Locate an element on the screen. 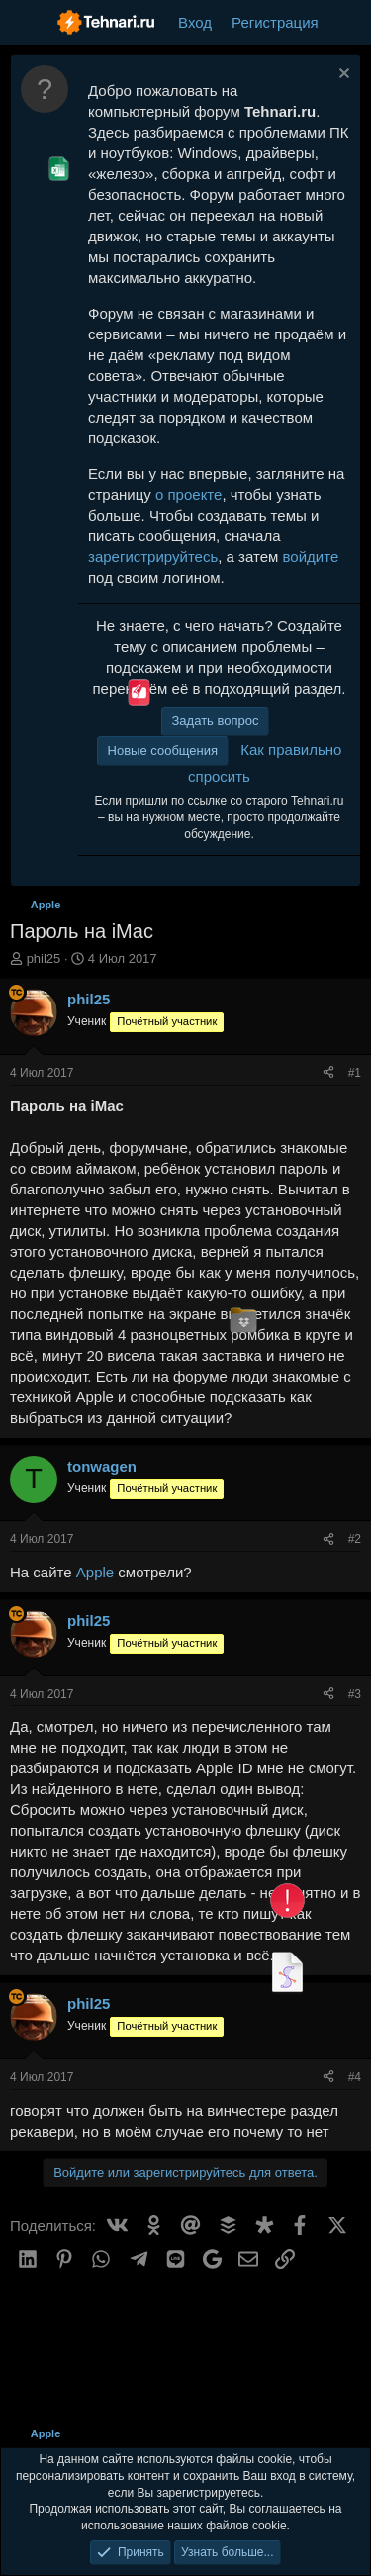 This screenshot has width=371, height=2576. an SVG image file is located at coordinates (287, 1972).